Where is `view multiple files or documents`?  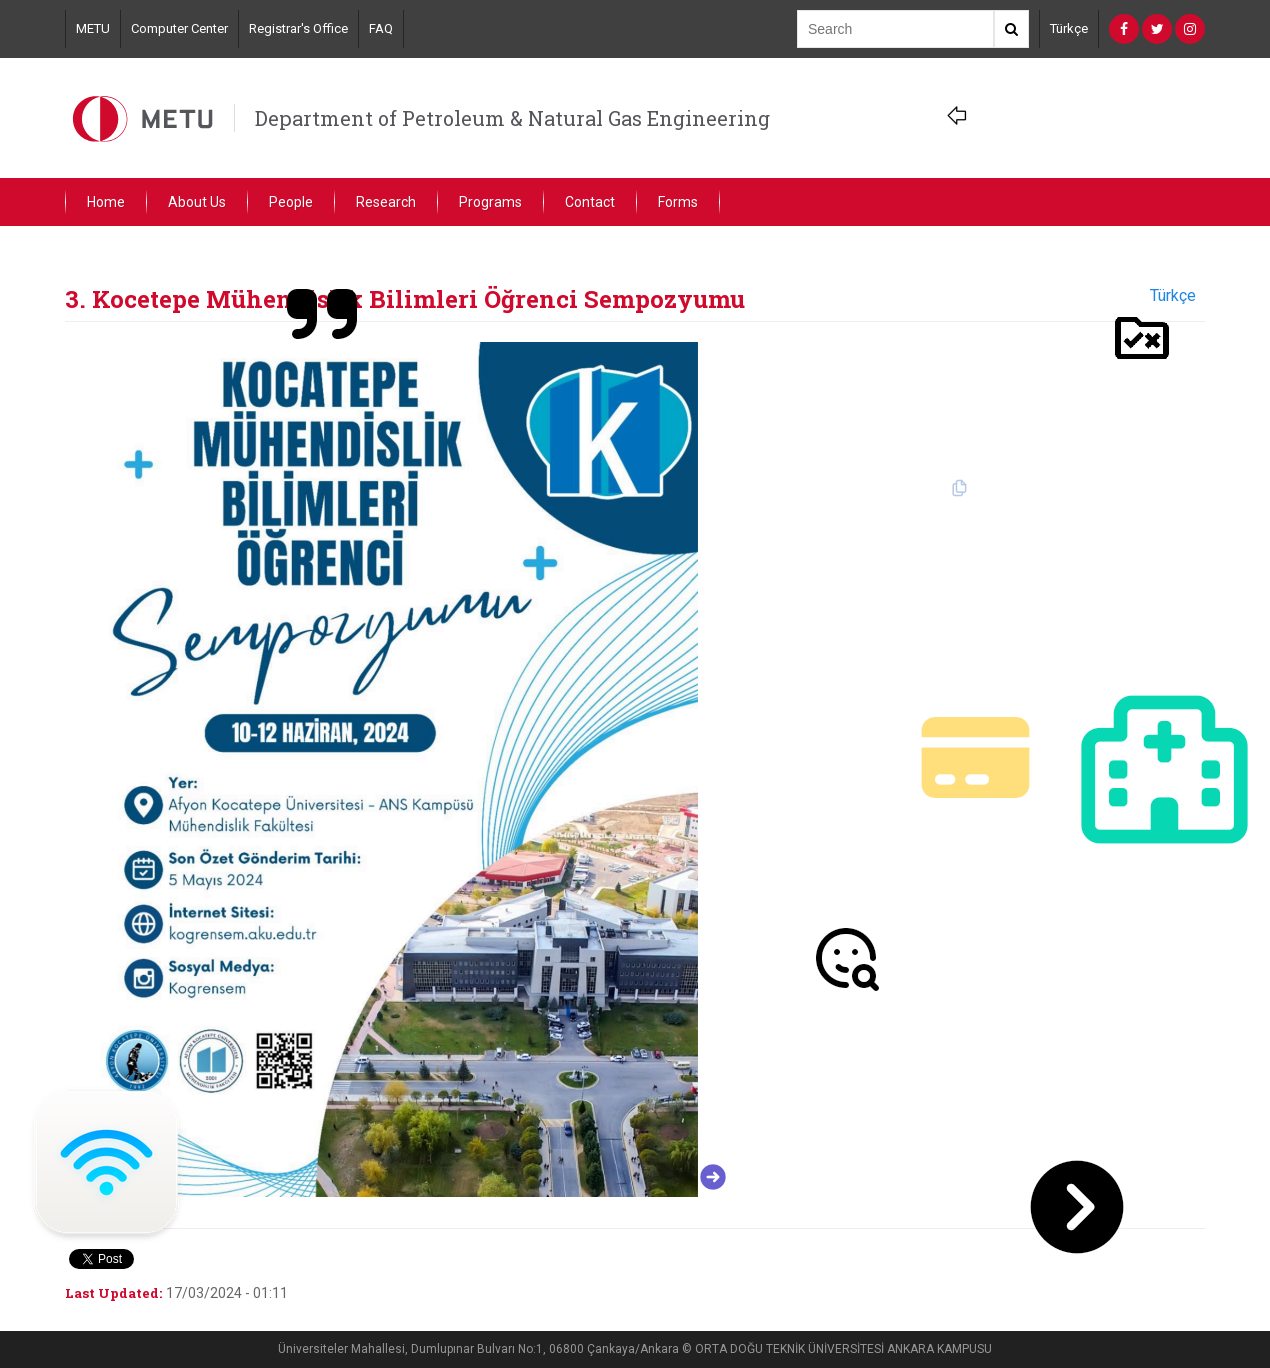
view multiple files or documents is located at coordinates (959, 488).